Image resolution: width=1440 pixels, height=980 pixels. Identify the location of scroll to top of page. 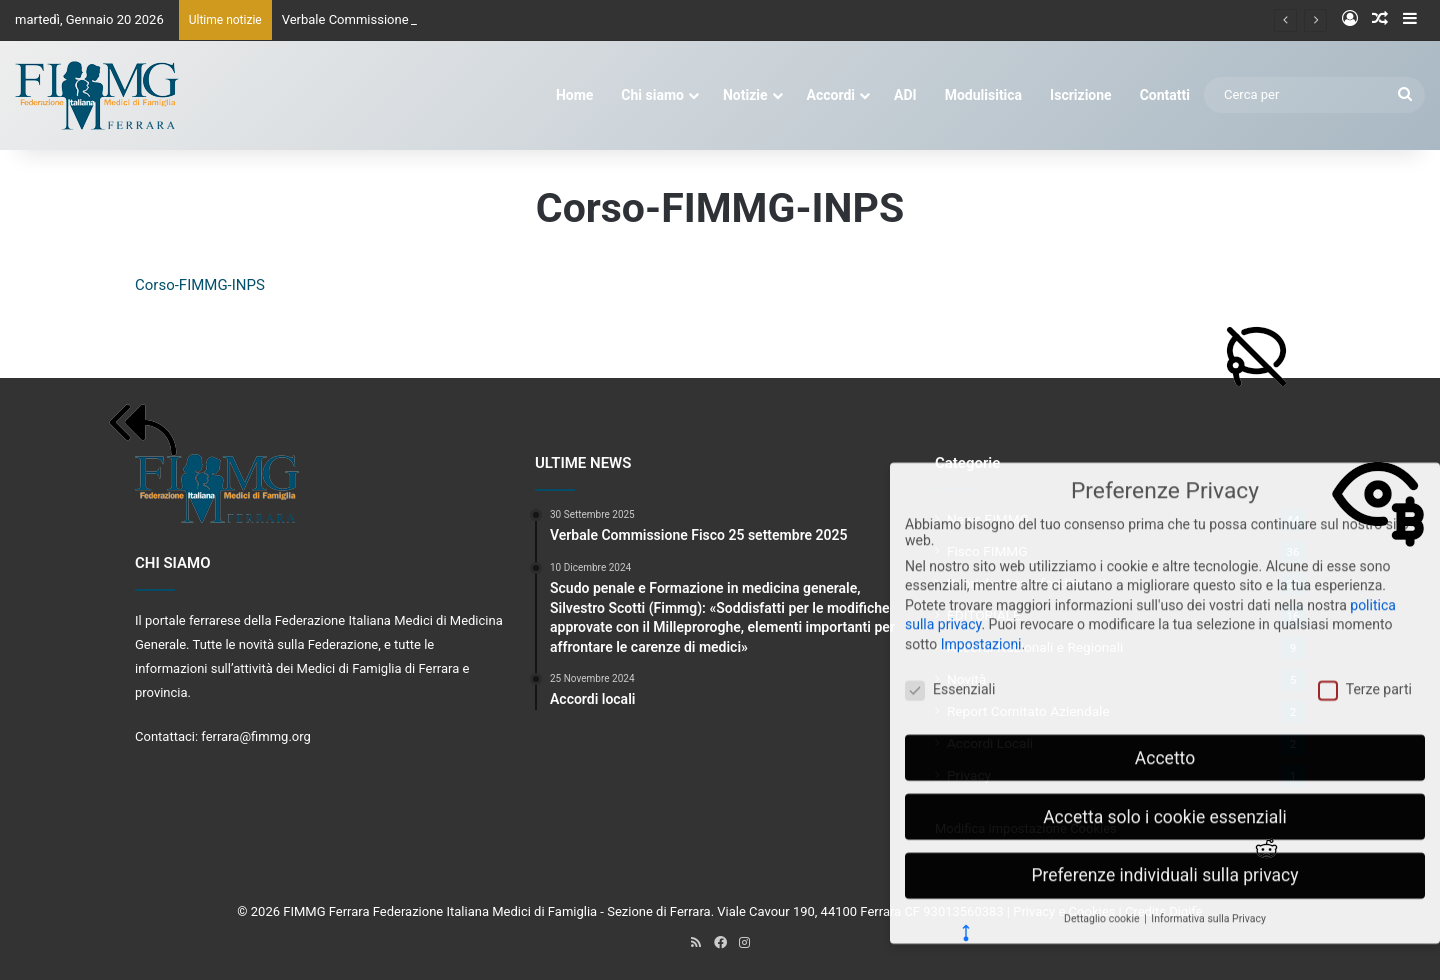
(966, 933).